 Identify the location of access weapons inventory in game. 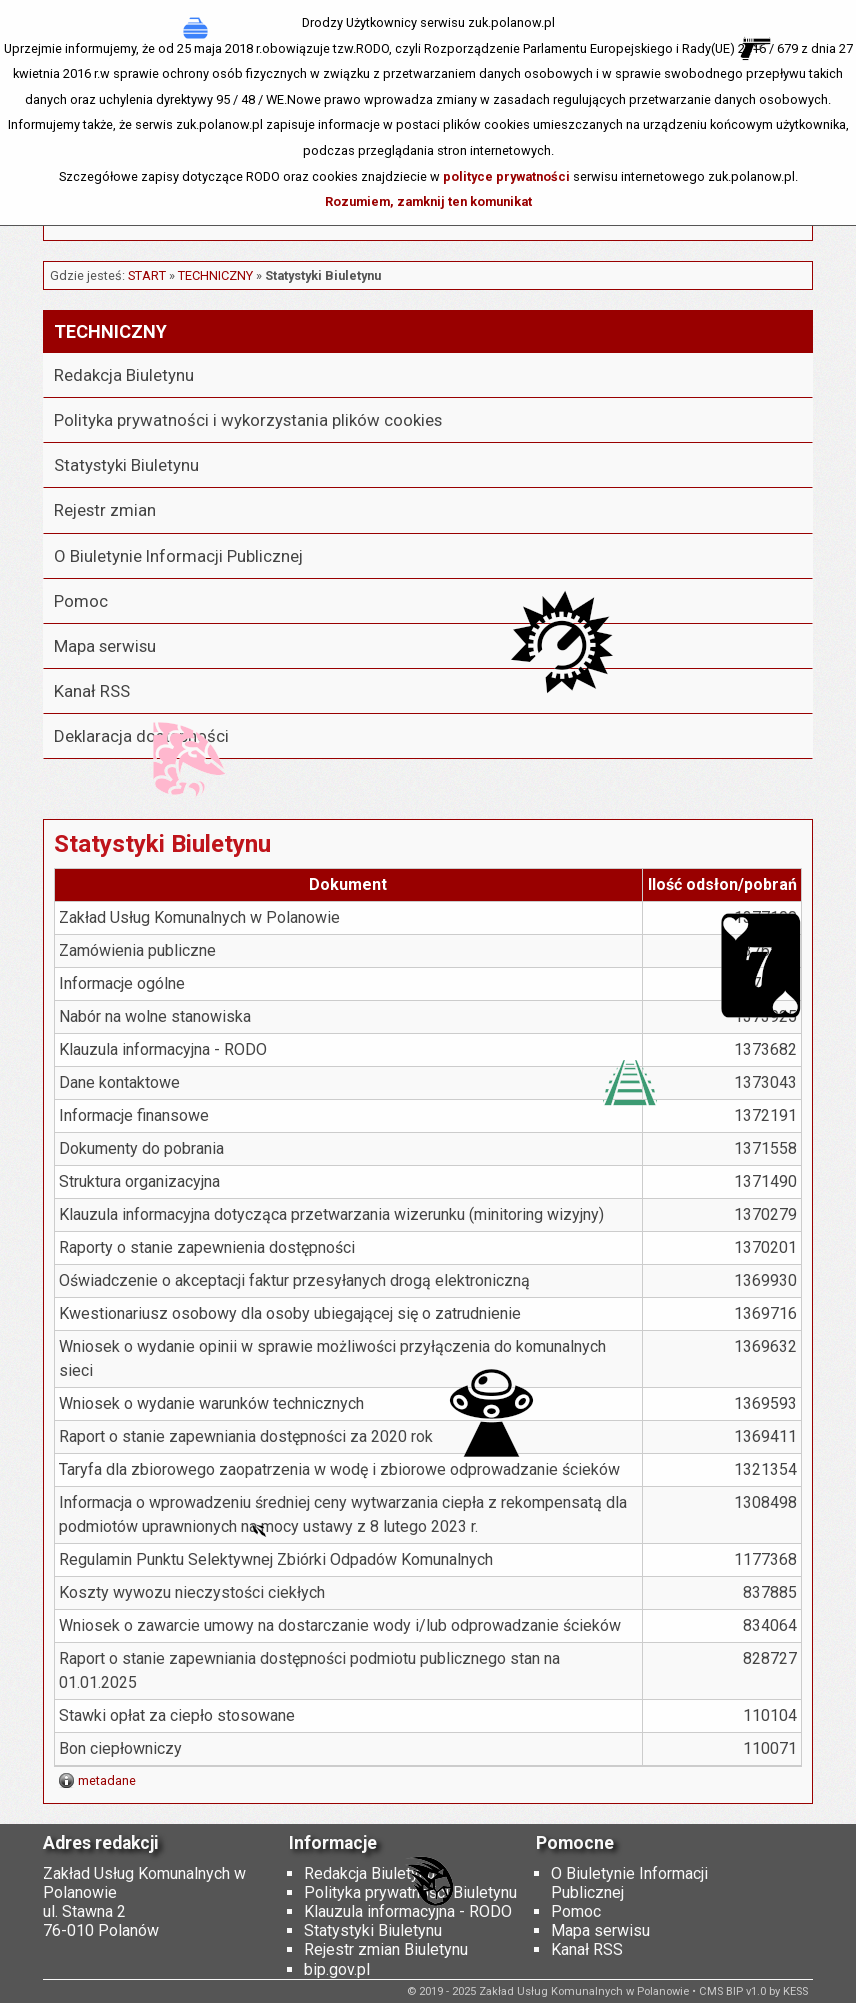
(755, 48).